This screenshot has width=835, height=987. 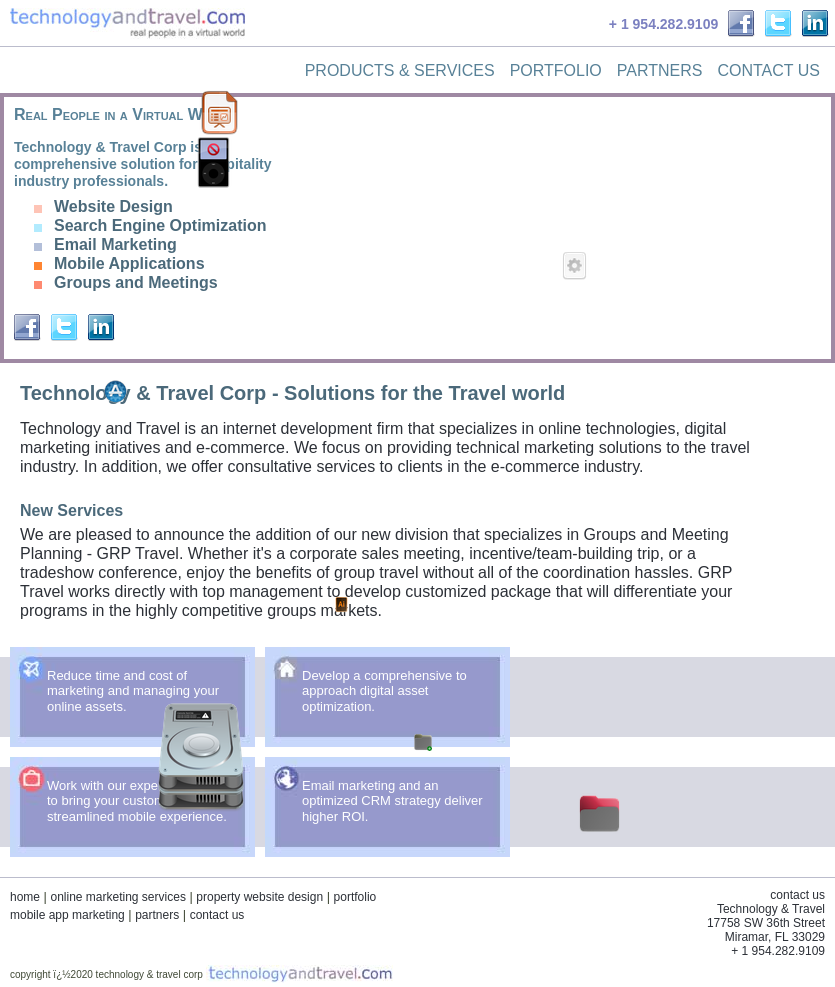 What do you see at coordinates (599, 813) in the screenshot?
I see `drop files here to move them into this folder` at bounding box center [599, 813].